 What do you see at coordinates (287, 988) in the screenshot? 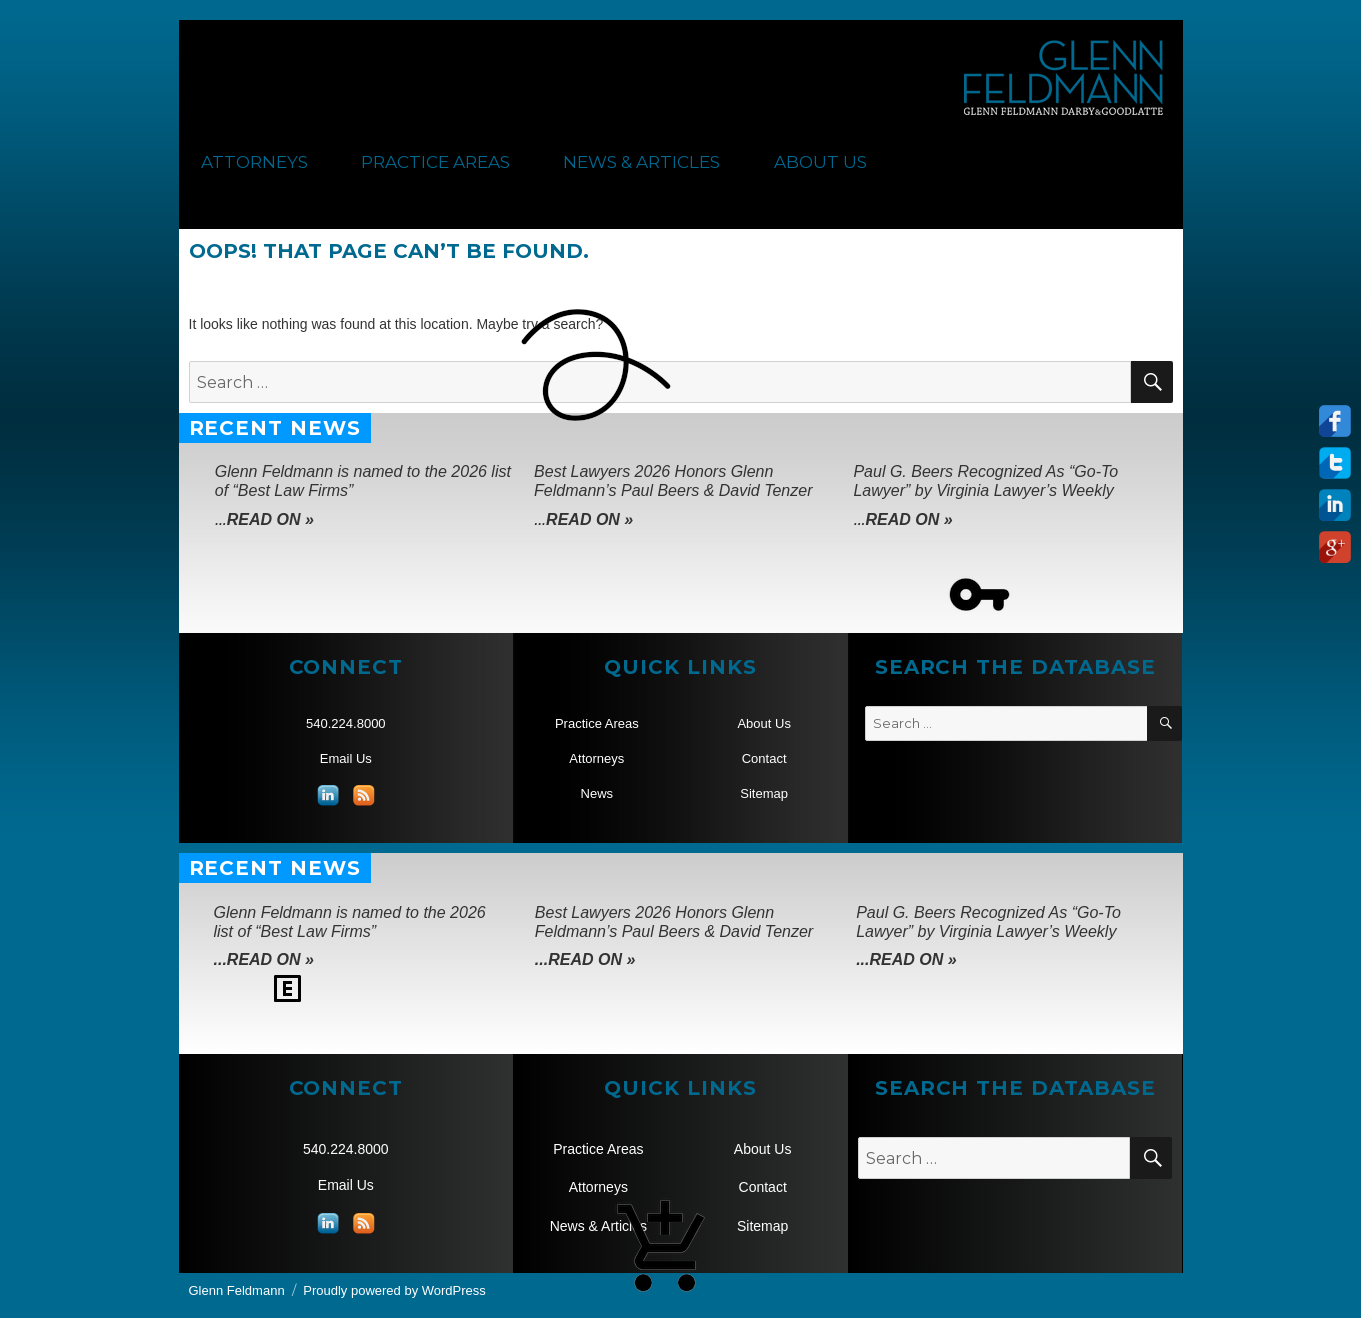
I see `indicates explicit content warning` at bounding box center [287, 988].